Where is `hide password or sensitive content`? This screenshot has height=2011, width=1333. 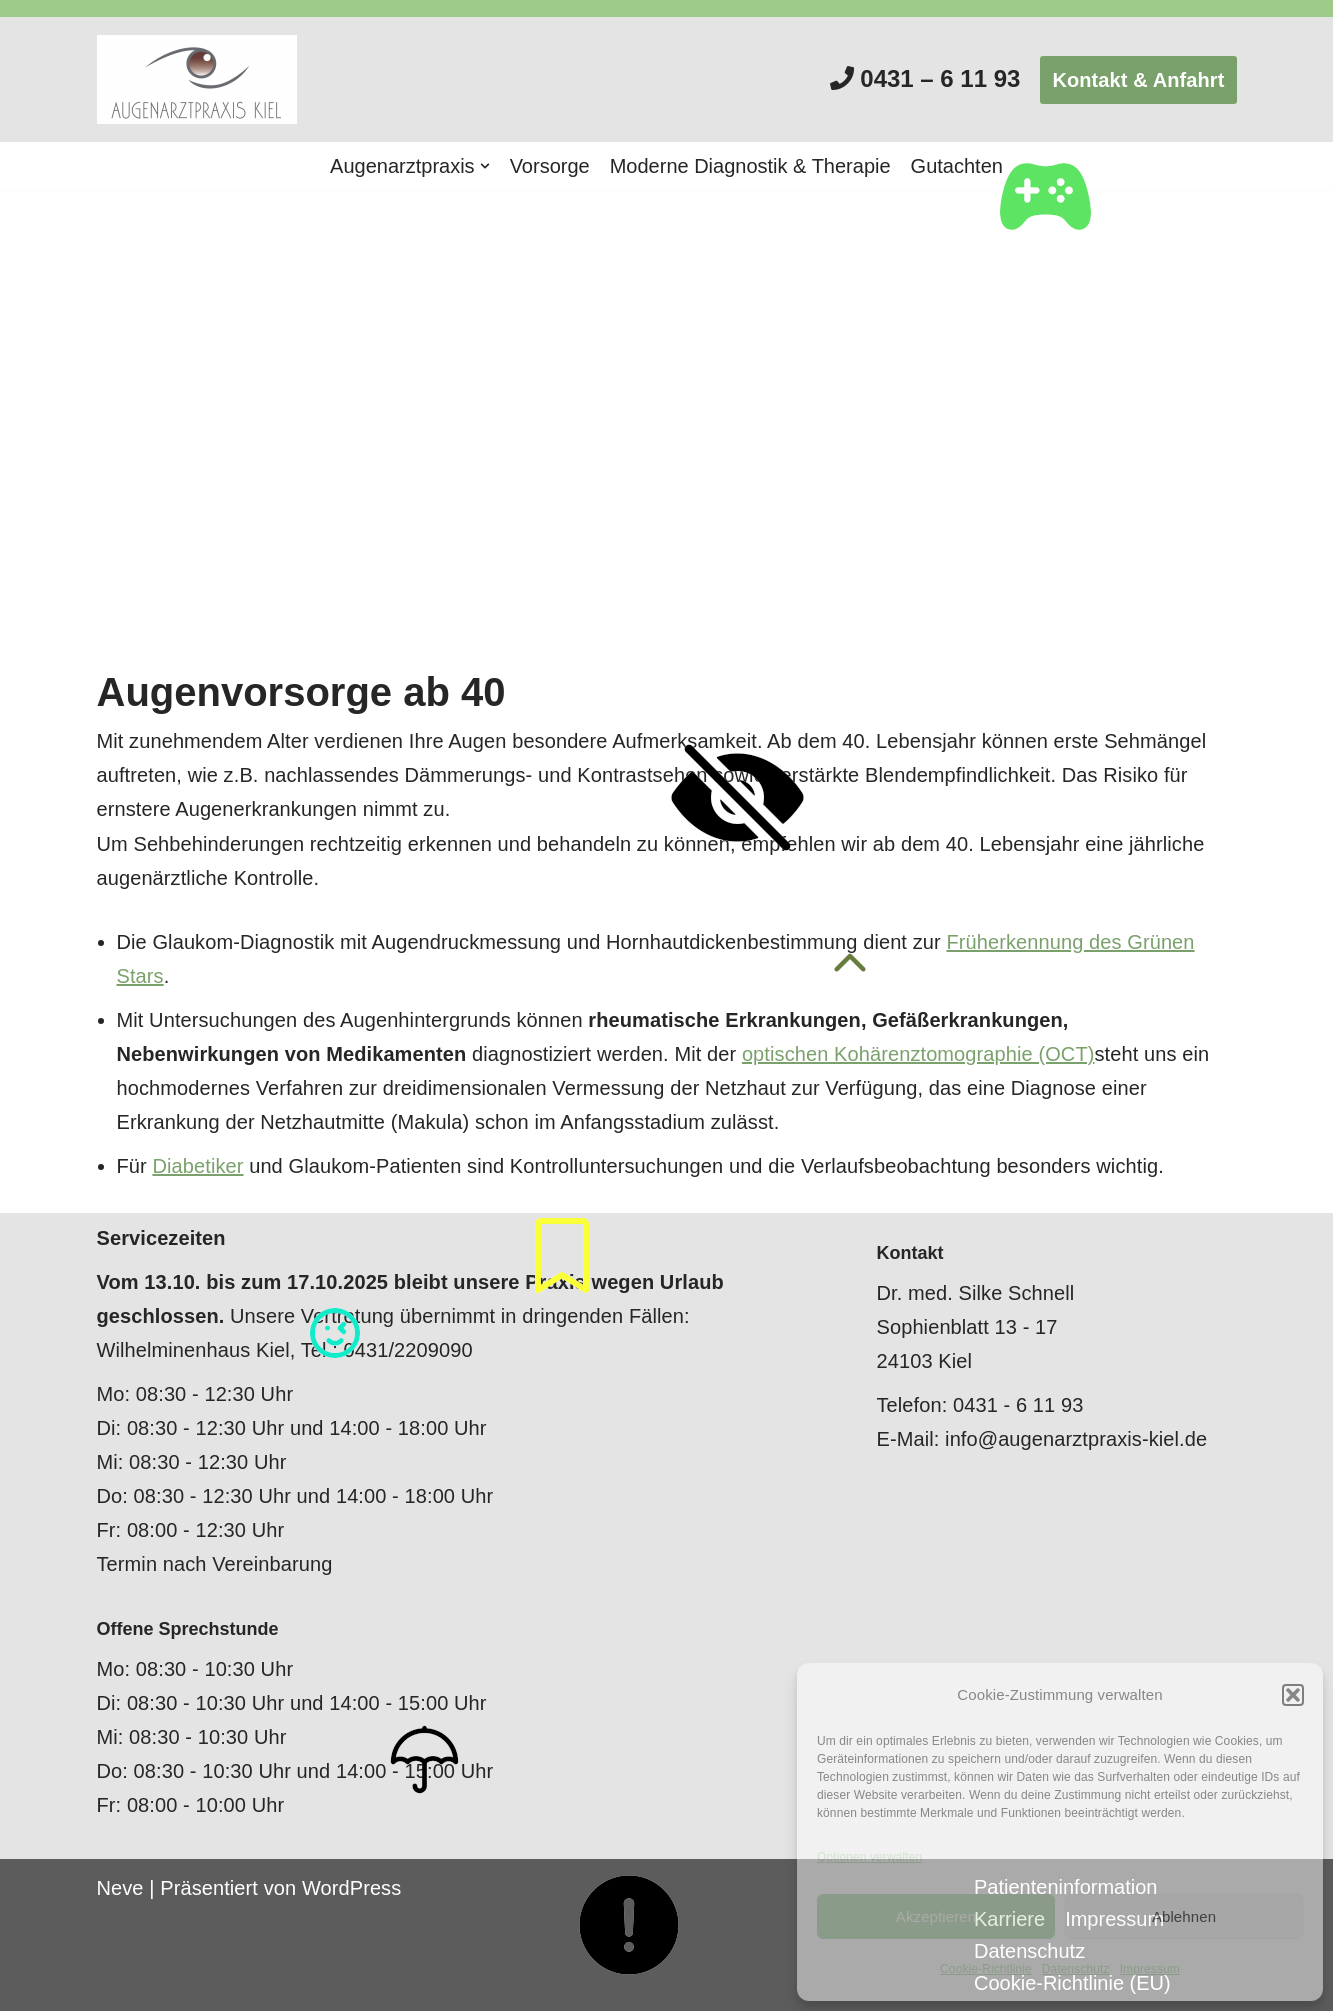
hide password or sensitive content is located at coordinates (737, 797).